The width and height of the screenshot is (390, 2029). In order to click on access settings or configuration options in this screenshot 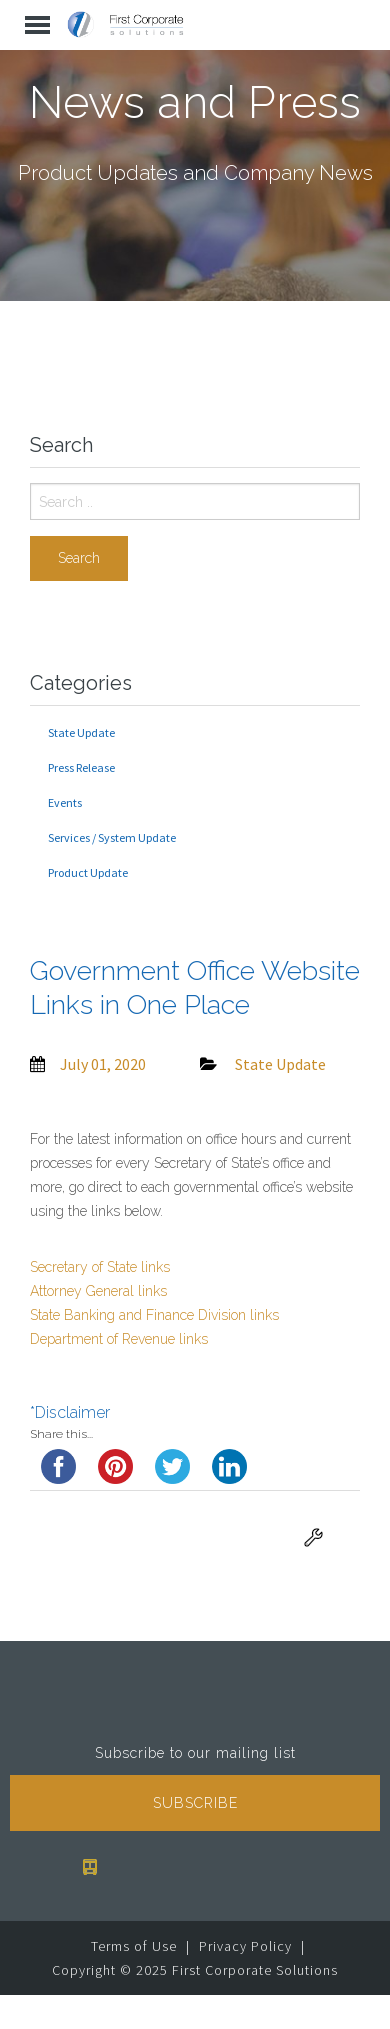, I will do `click(313, 1537)`.